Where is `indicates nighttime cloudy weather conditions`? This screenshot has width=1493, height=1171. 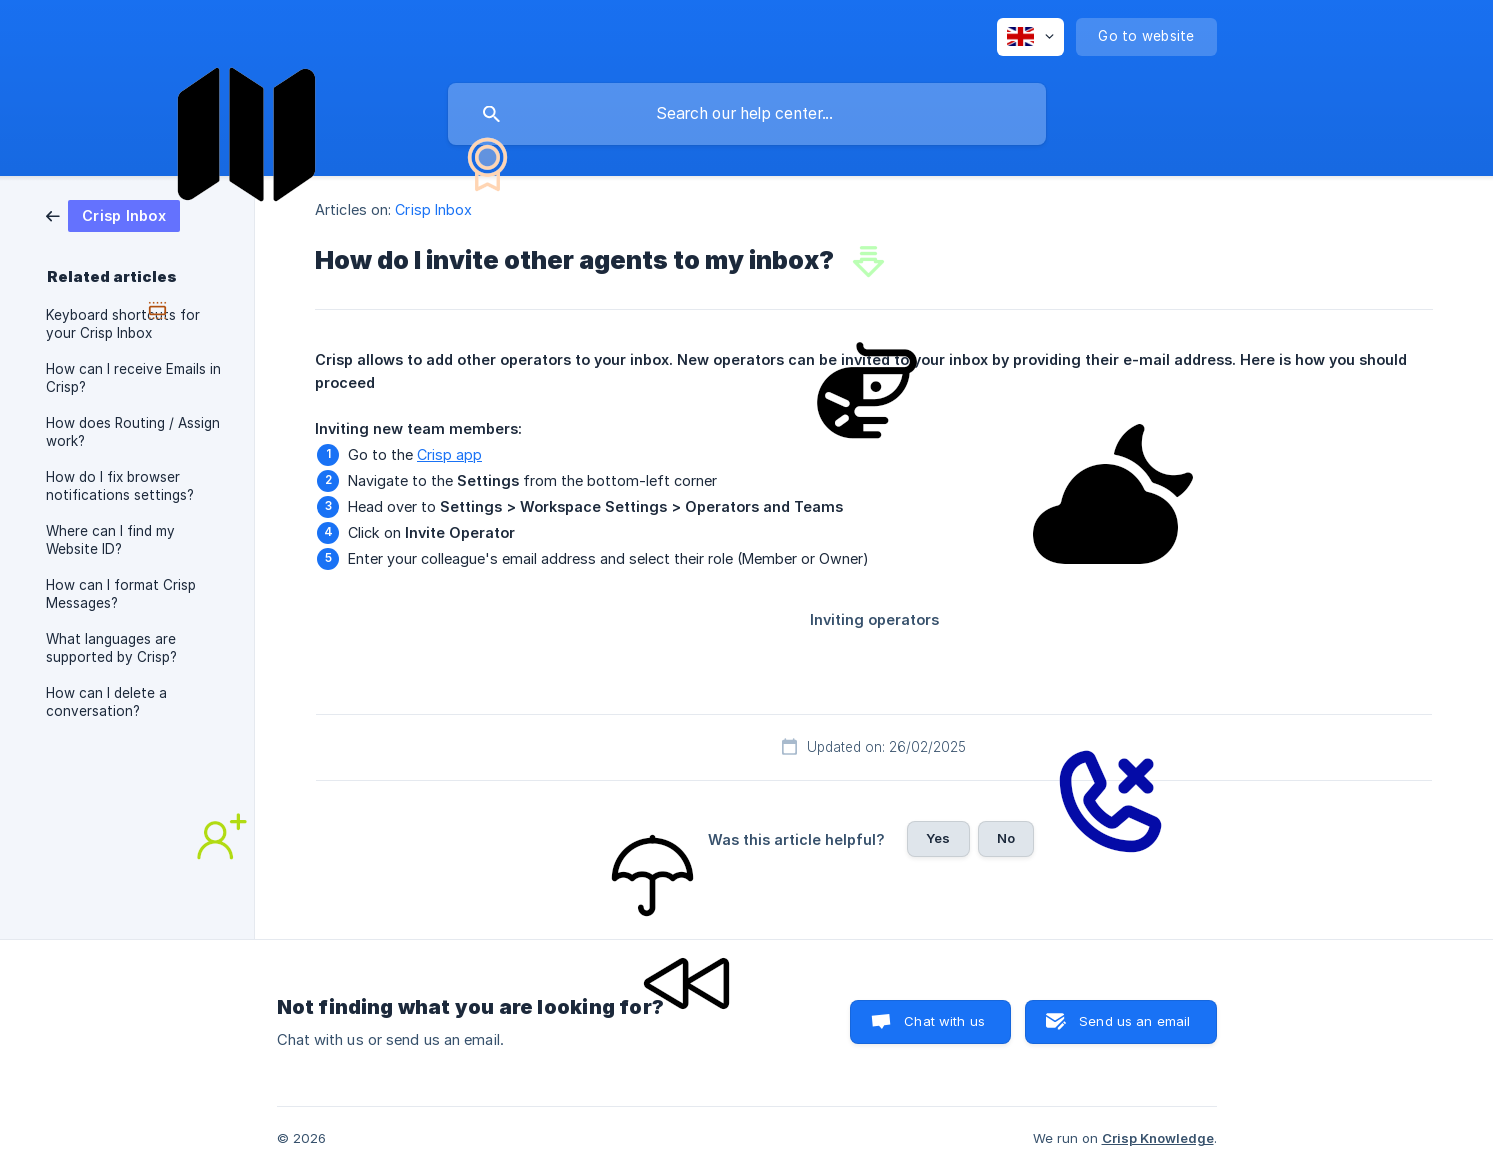 indicates nighttime cloudy weather conditions is located at coordinates (1113, 494).